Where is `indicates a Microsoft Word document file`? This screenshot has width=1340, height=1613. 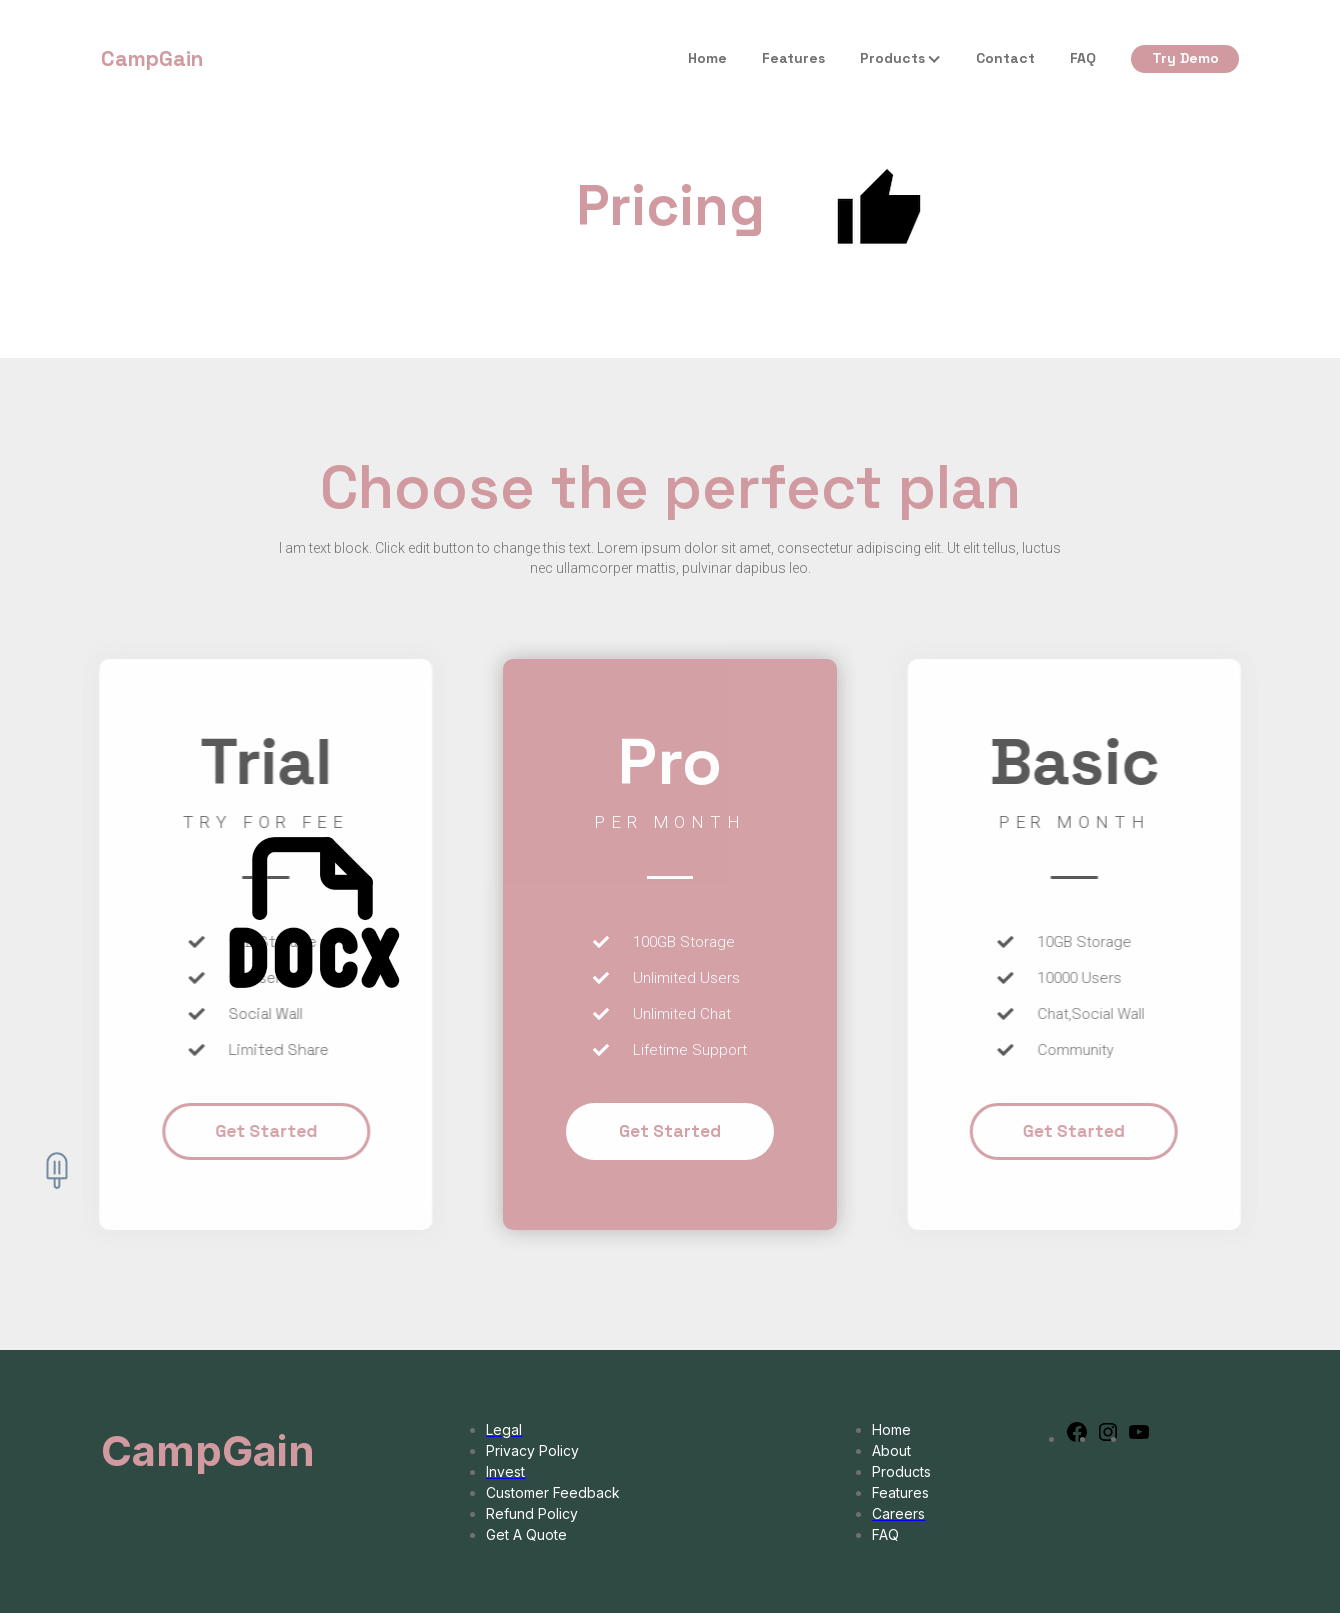
indicates a Microsoft Word document file is located at coordinates (312, 912).